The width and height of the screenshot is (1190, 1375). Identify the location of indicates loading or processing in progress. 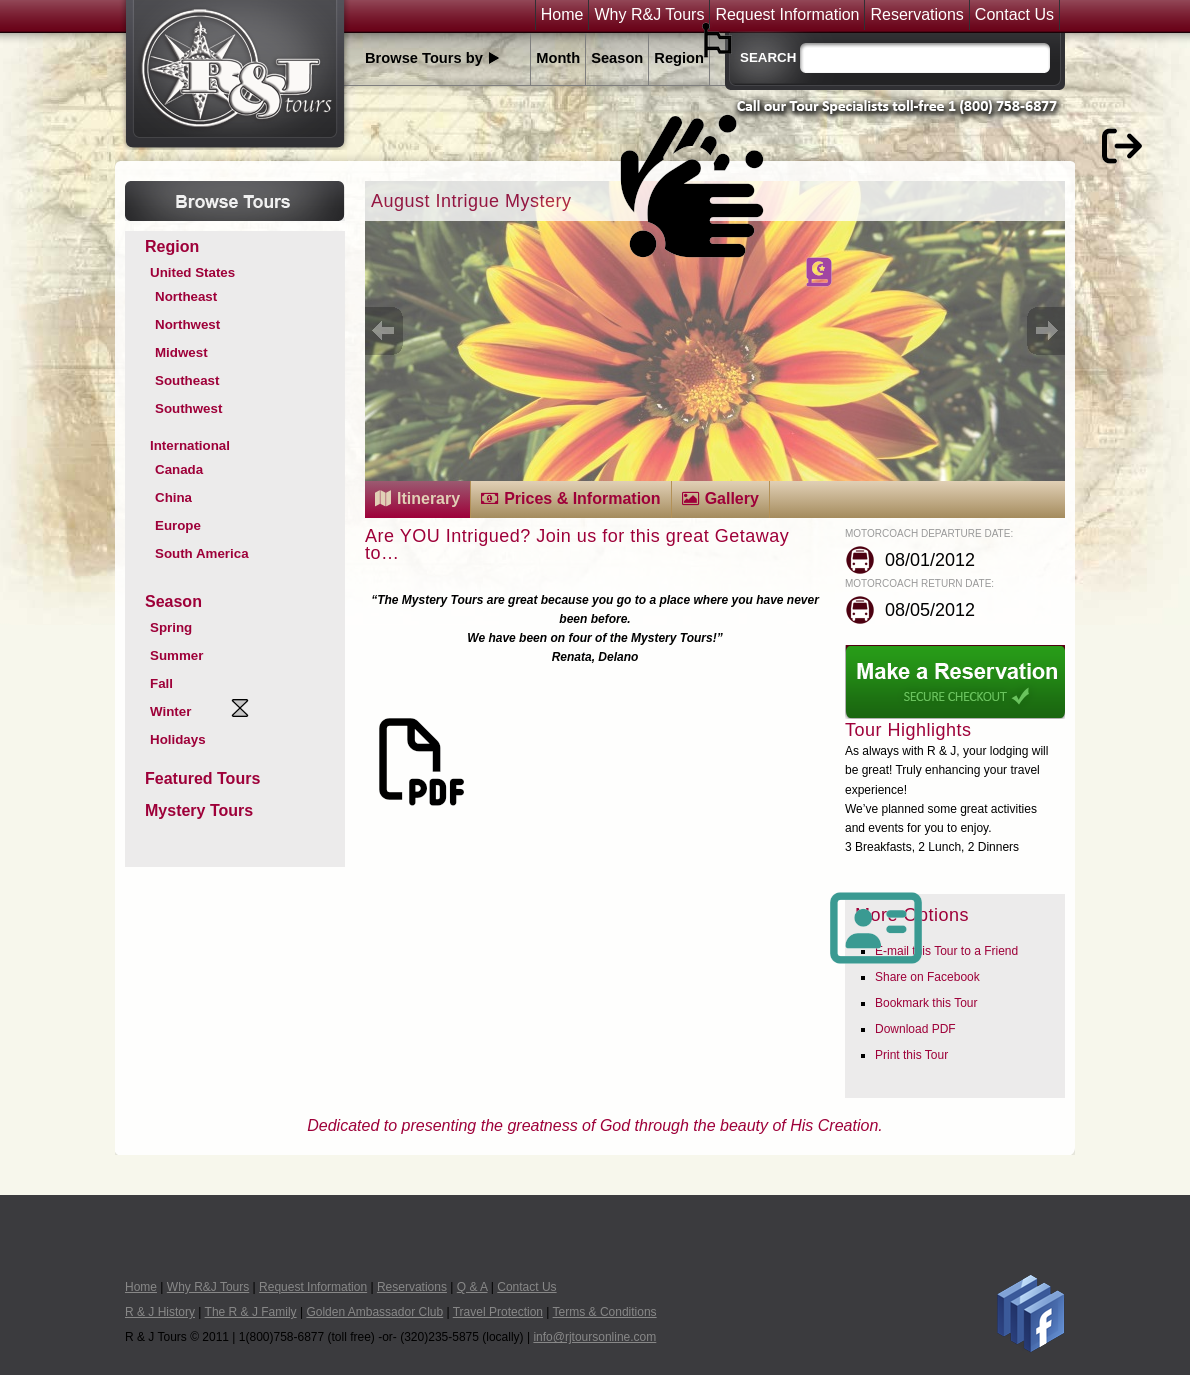
(240, 708).